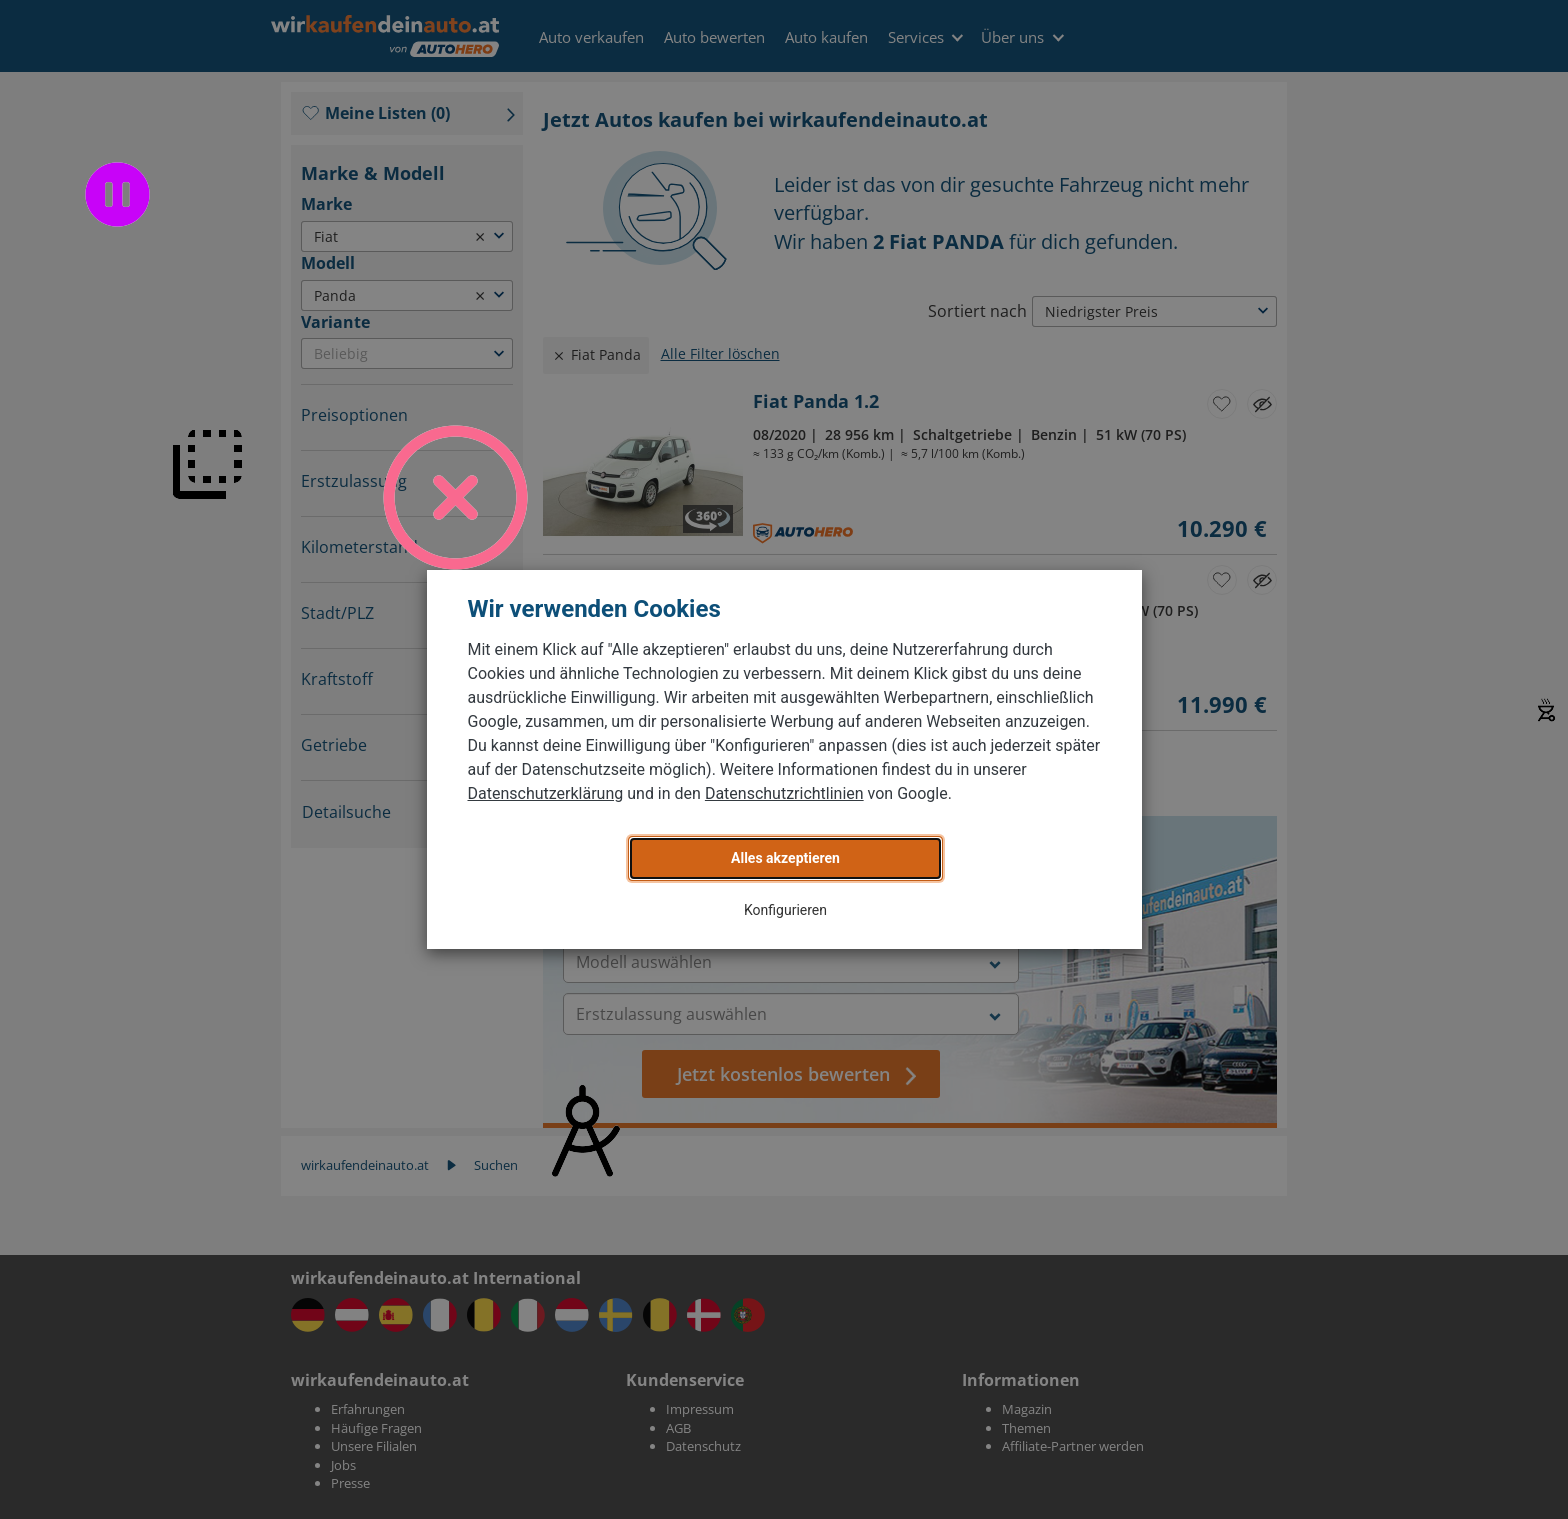 The height and width of the screenshot is (1519, 1568). I want to click on access outdoor cooking or grilling recipes, so click(1546, 710).